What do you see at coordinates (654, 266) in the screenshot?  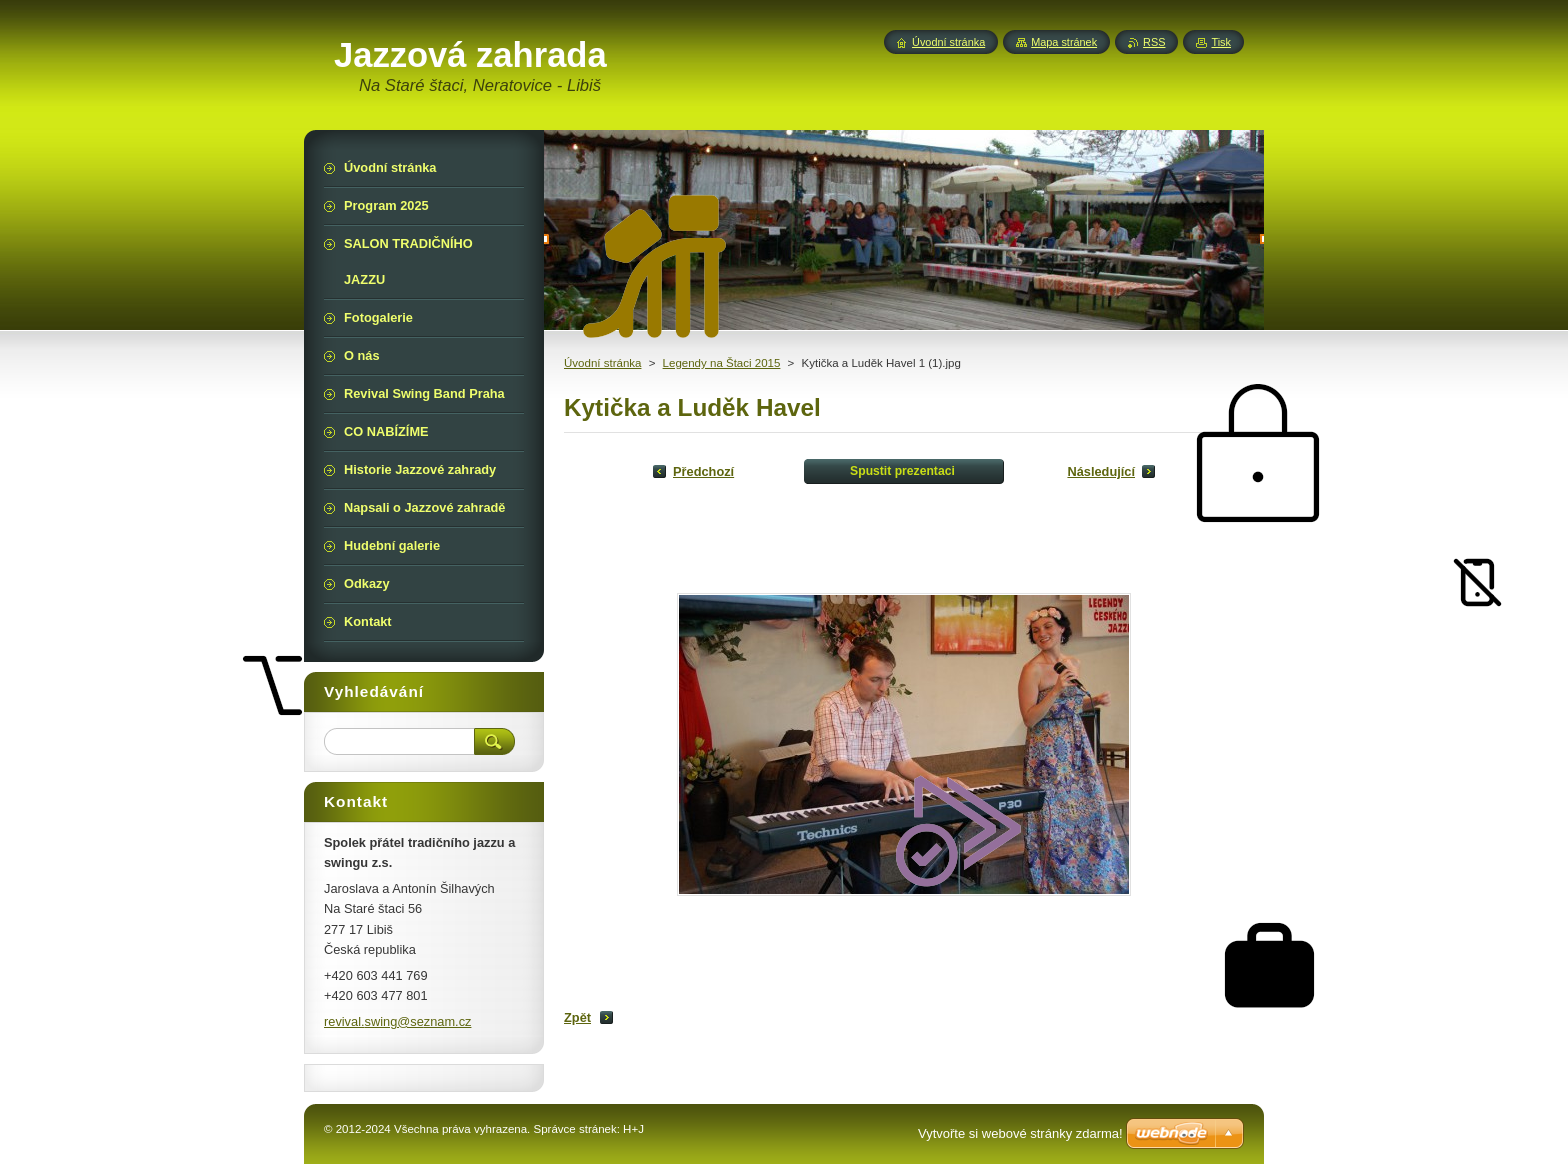 I see `access theme park or amusement park information` at bounding box center [654, 266].